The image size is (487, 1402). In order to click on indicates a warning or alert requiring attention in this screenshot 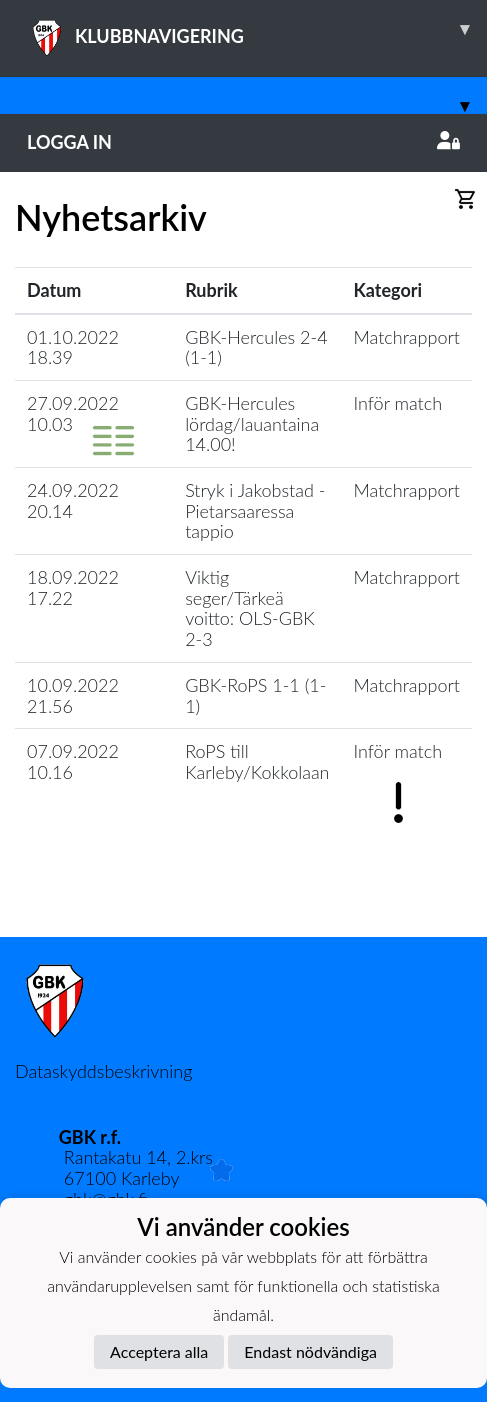, I will do `click(398, 802)`.